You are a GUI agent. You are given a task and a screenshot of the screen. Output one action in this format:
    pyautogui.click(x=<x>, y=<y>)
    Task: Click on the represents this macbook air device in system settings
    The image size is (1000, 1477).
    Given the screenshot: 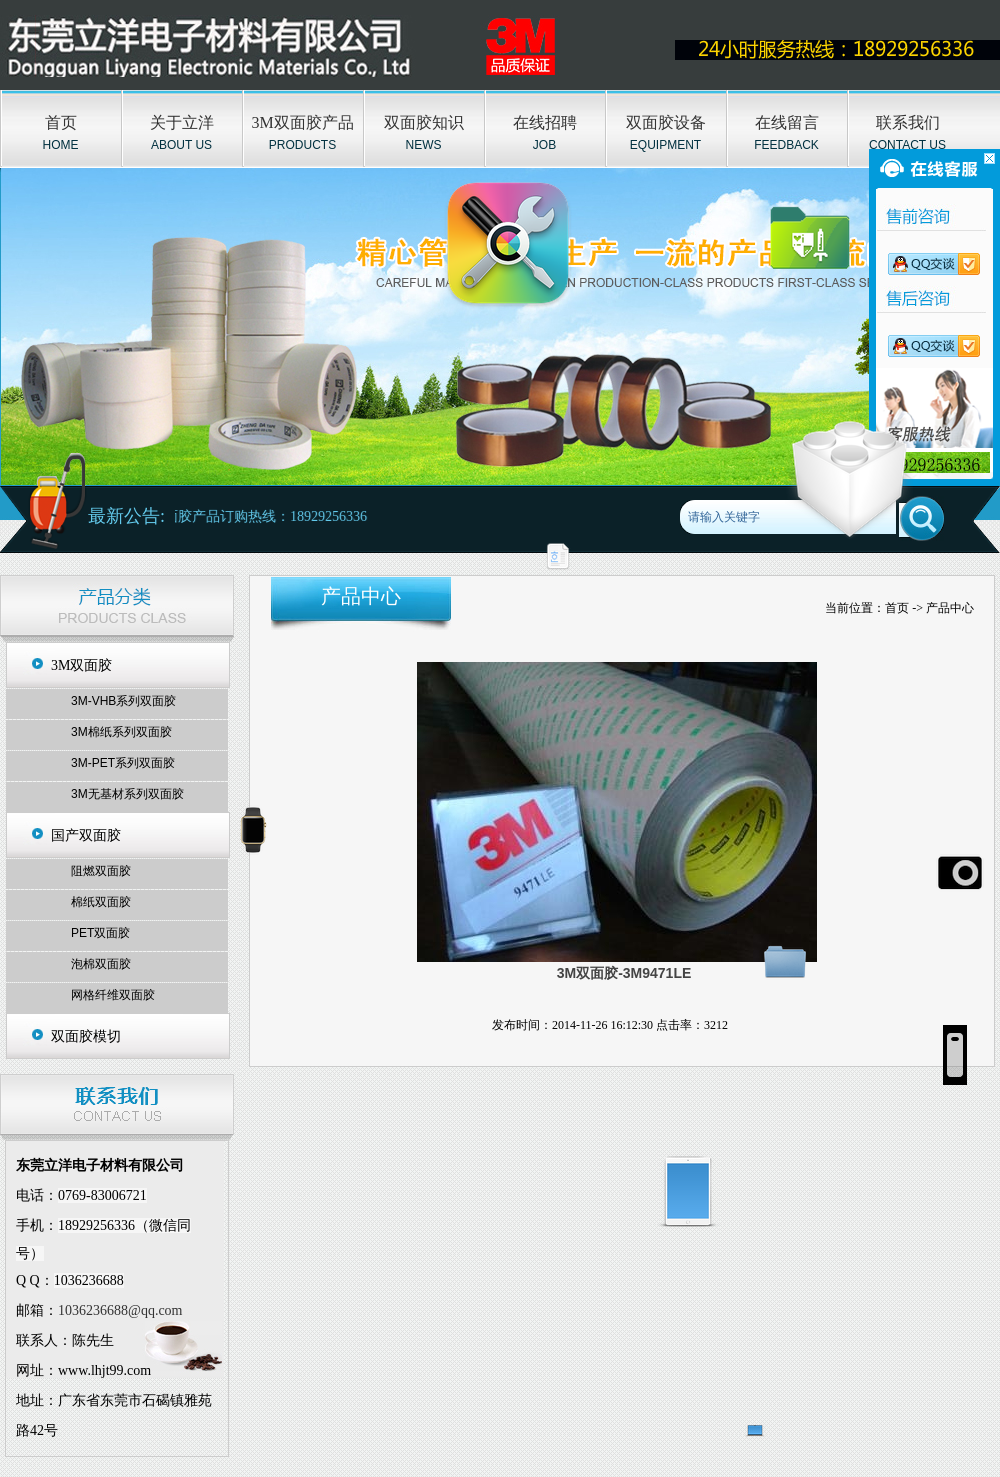 What is the action you would take?
    pyautogui.click(x=755, y=1429)
    